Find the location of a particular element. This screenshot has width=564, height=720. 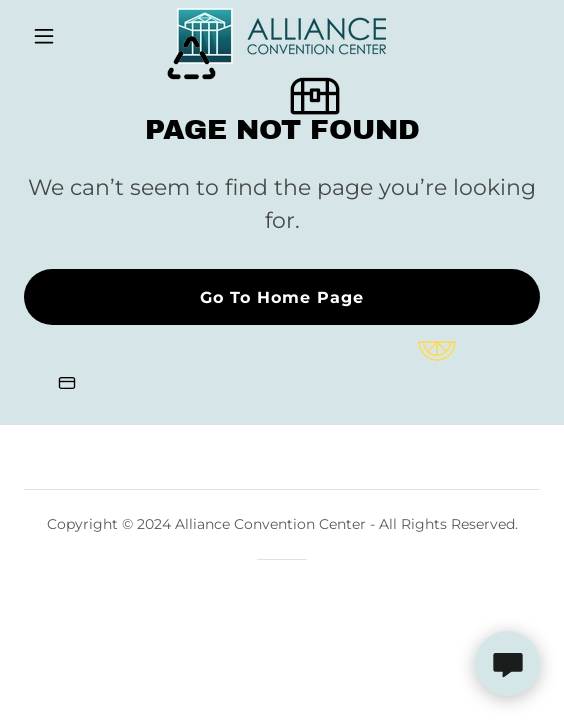

indicates a recycling or refresh cycle is located at coordinates (191, 58).